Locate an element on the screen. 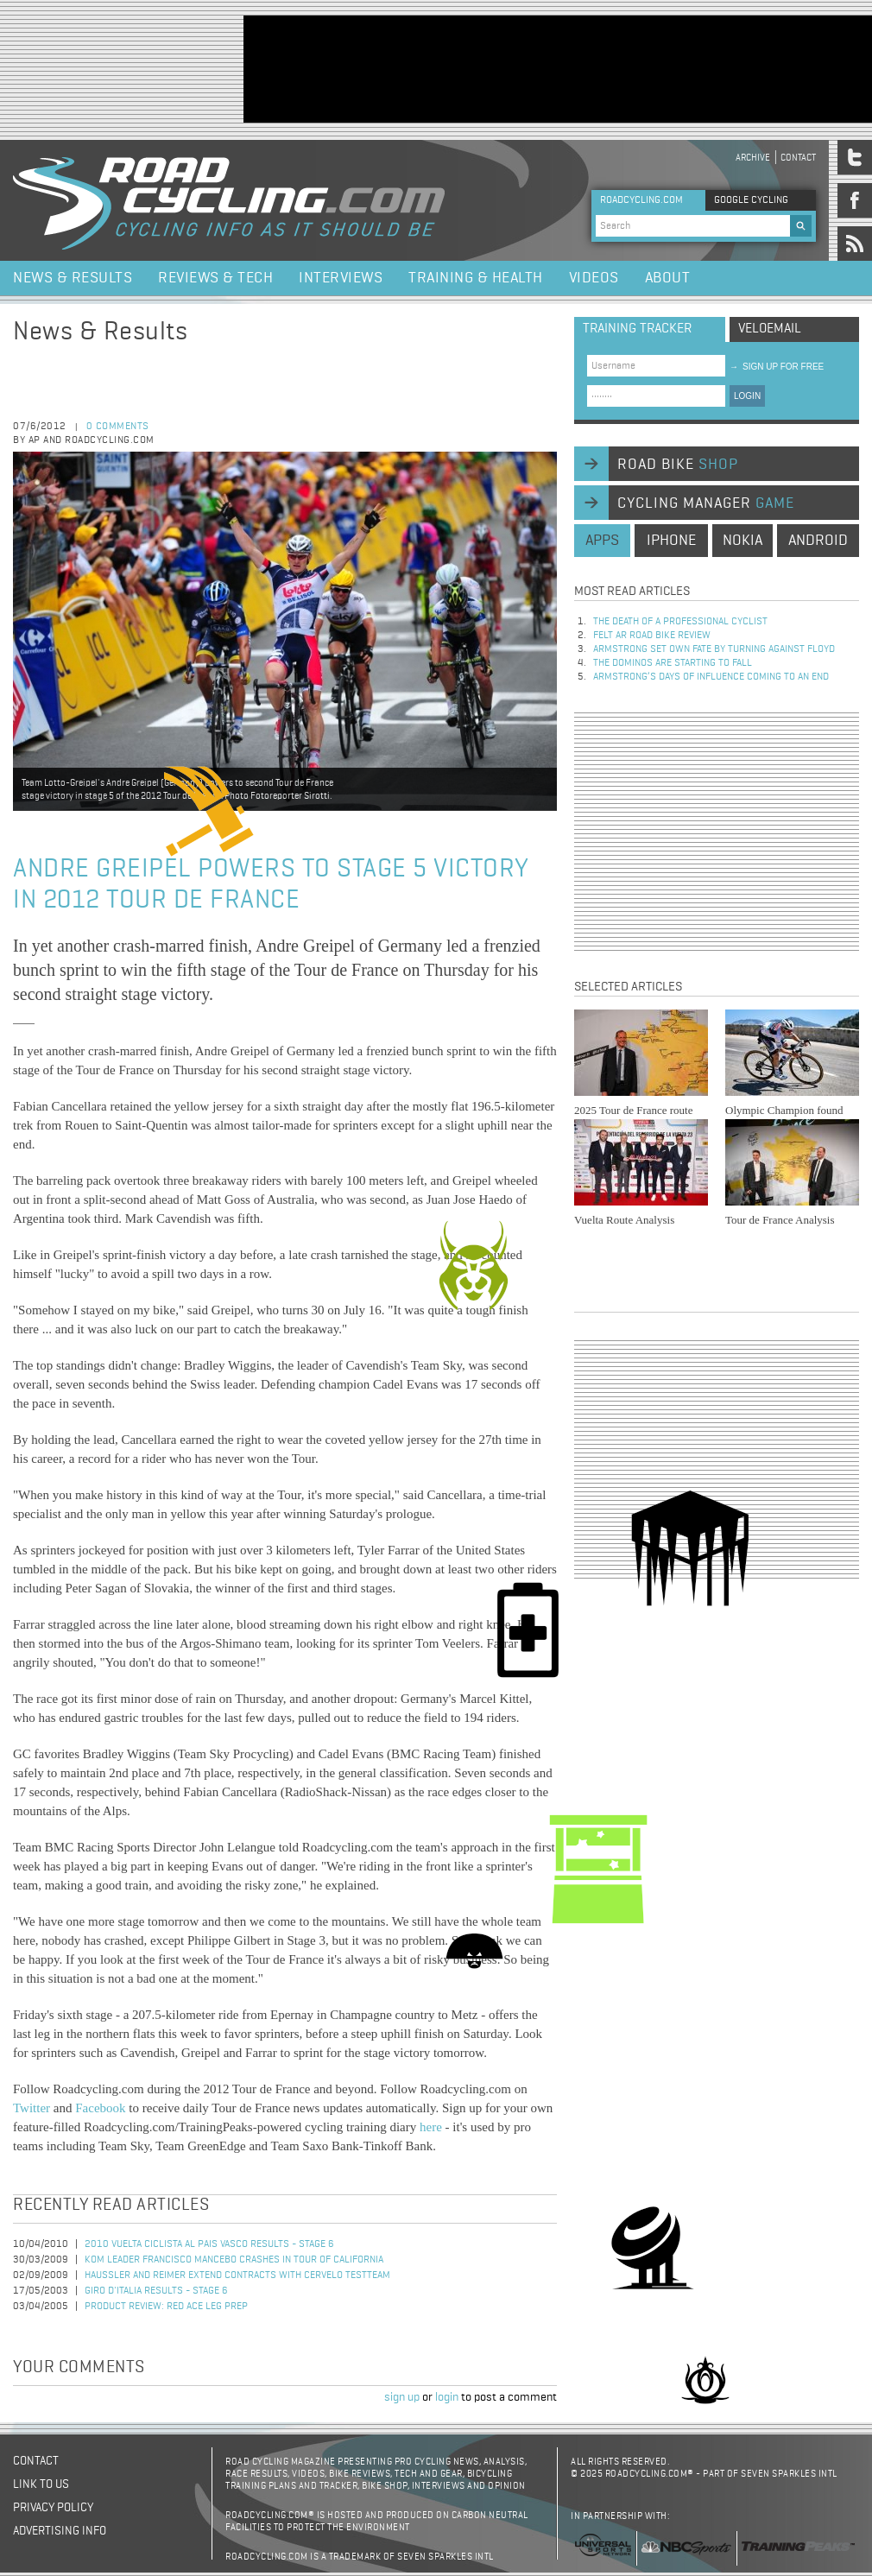  indicates a frozen or locked item in gameplay is located at coordinates (689, 1547).